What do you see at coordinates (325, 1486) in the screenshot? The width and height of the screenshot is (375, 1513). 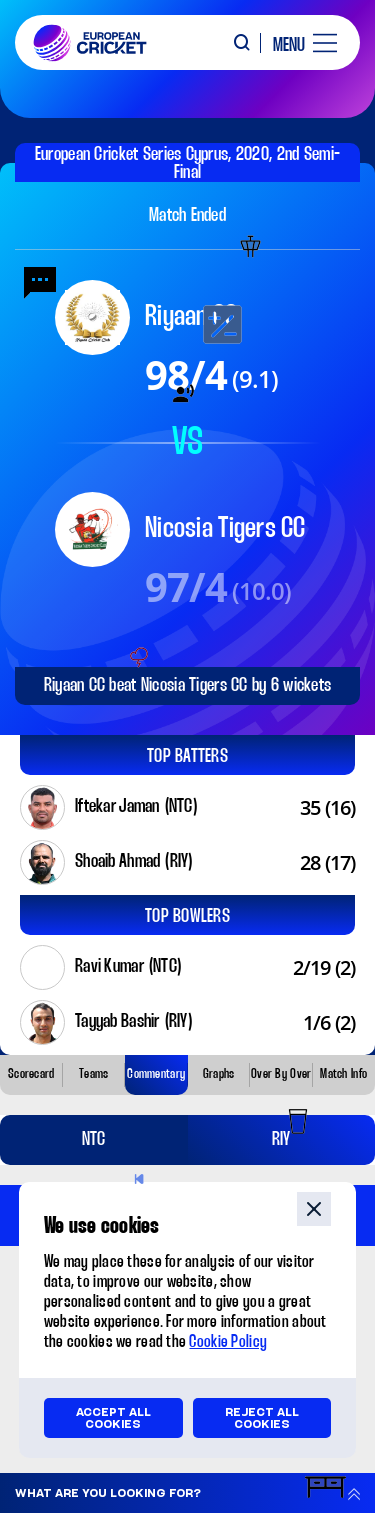 I see `access workspace or office settings` at bounding box center [325, 1486].